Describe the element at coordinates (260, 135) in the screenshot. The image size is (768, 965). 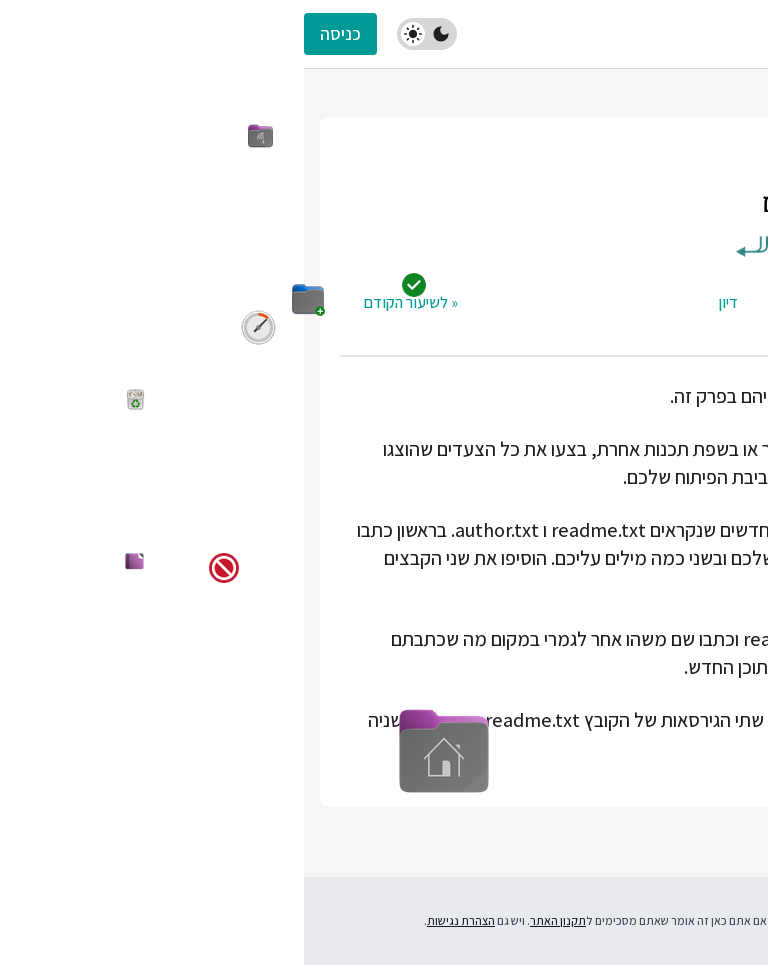
I see `folder synced with insync cloud service` at that location.